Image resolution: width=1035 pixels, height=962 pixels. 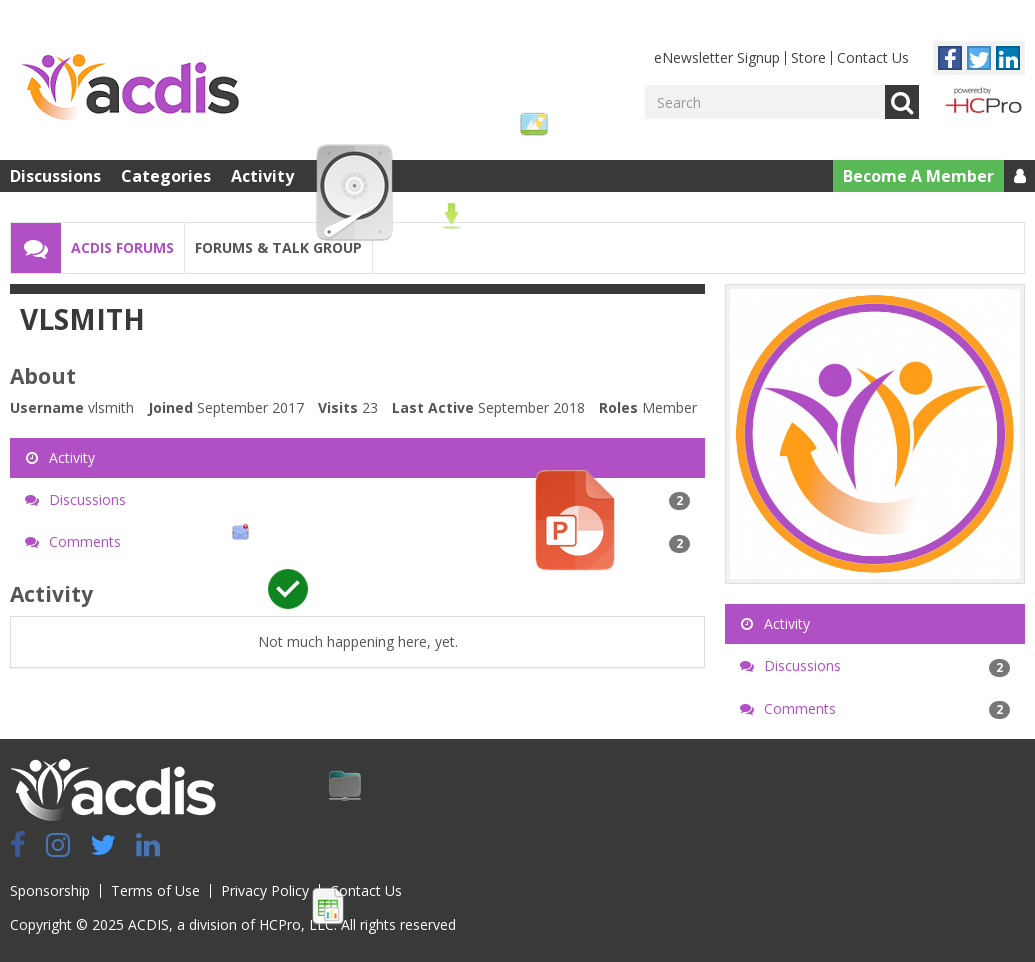 I want to click on open disk management utility, so click(x=354, y=192).